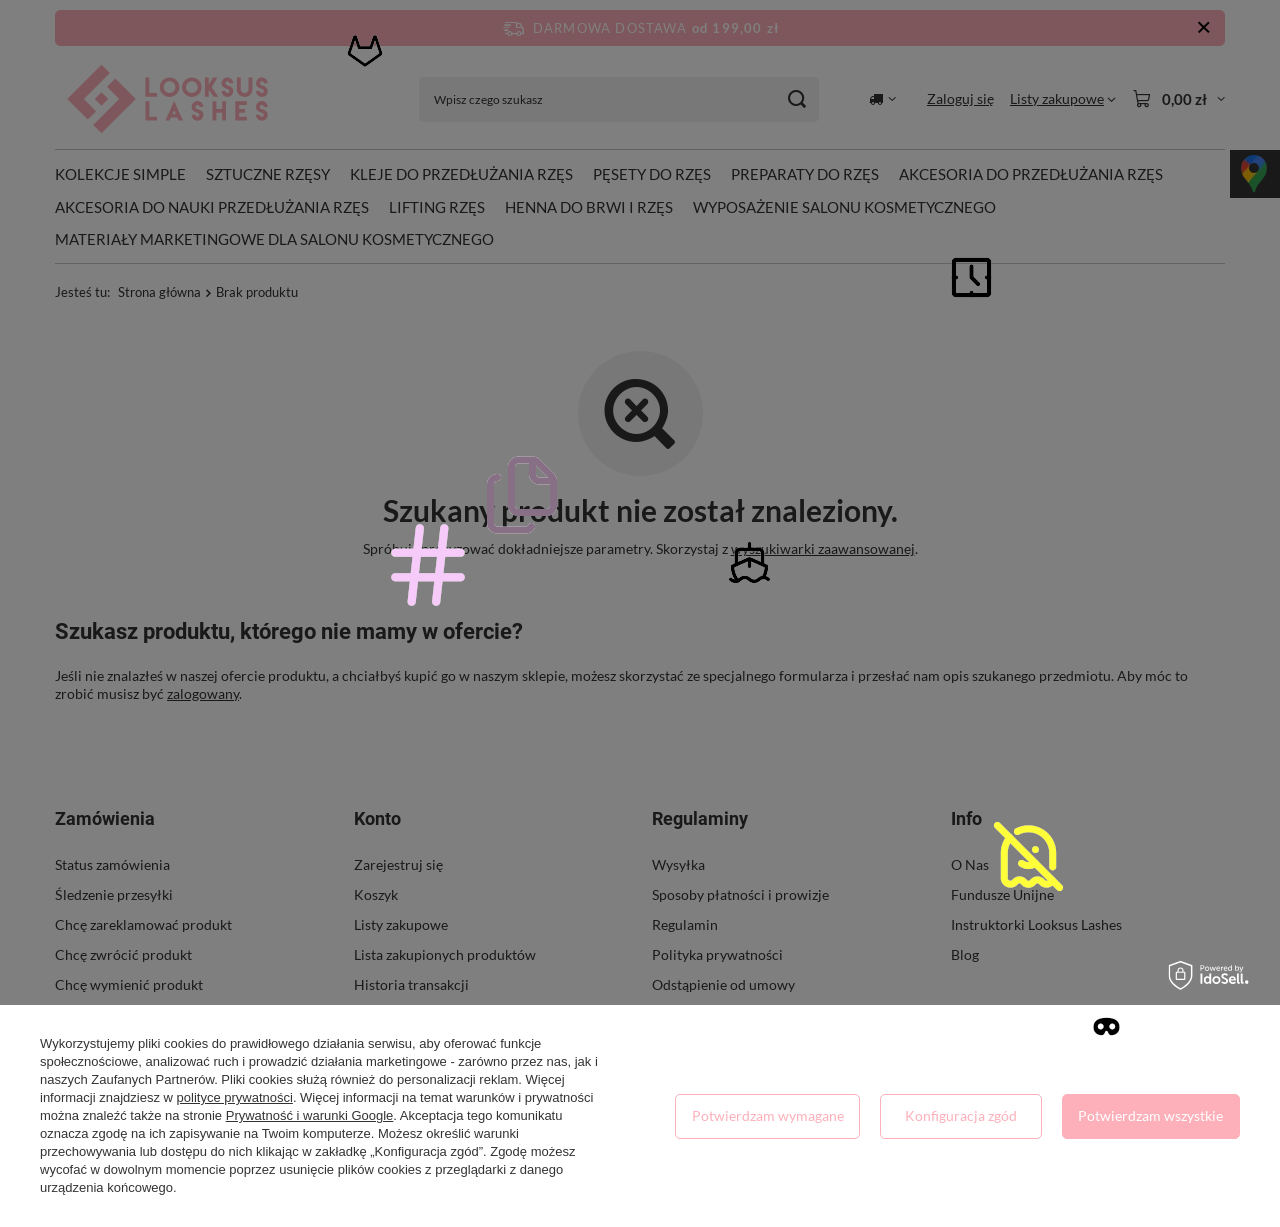 The width and height of the screenshot is (1280, 1227). What do you see at coordinates (1106, 1026) in the screenshot?
I see `enable incognito or private browsing mode` at bounding box center [1106, 1026].